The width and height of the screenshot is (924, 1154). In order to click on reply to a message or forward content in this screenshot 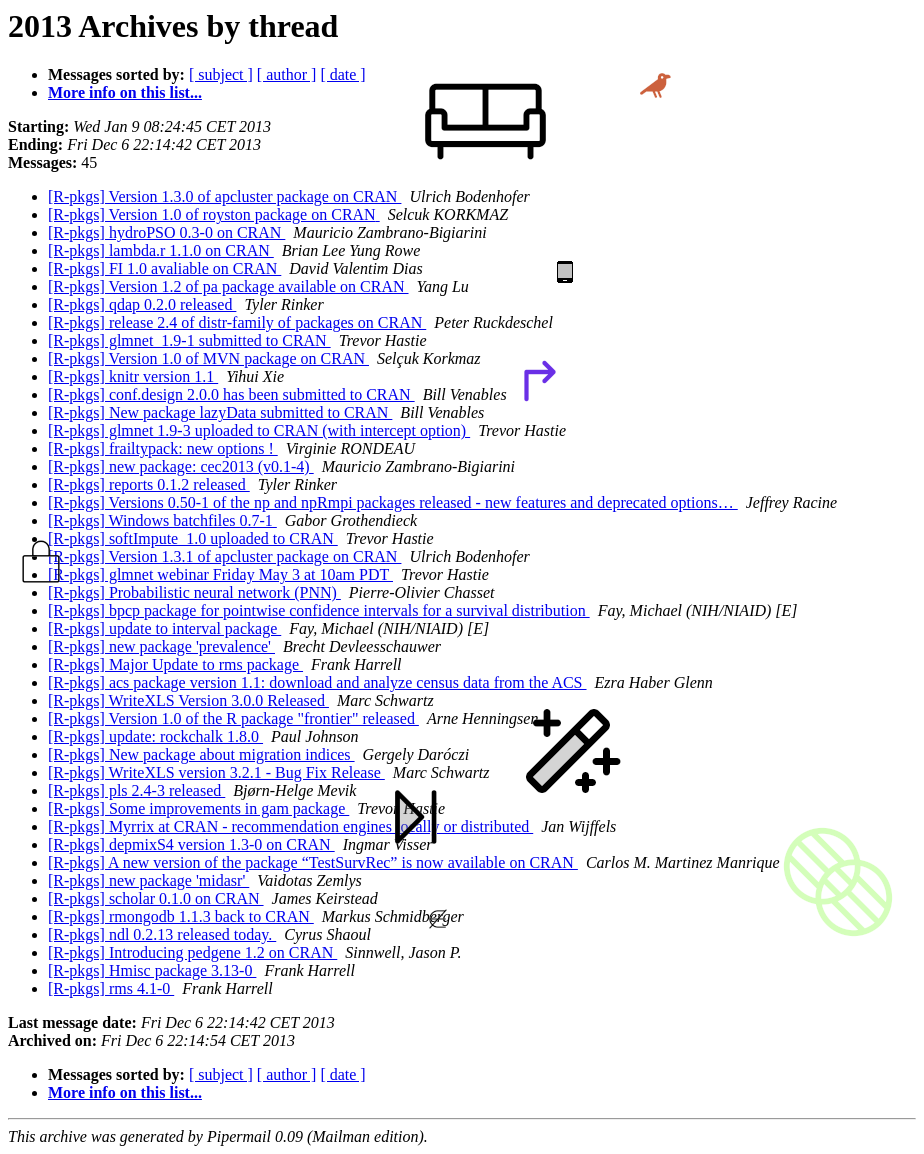, I will do `click(537, 381)`.